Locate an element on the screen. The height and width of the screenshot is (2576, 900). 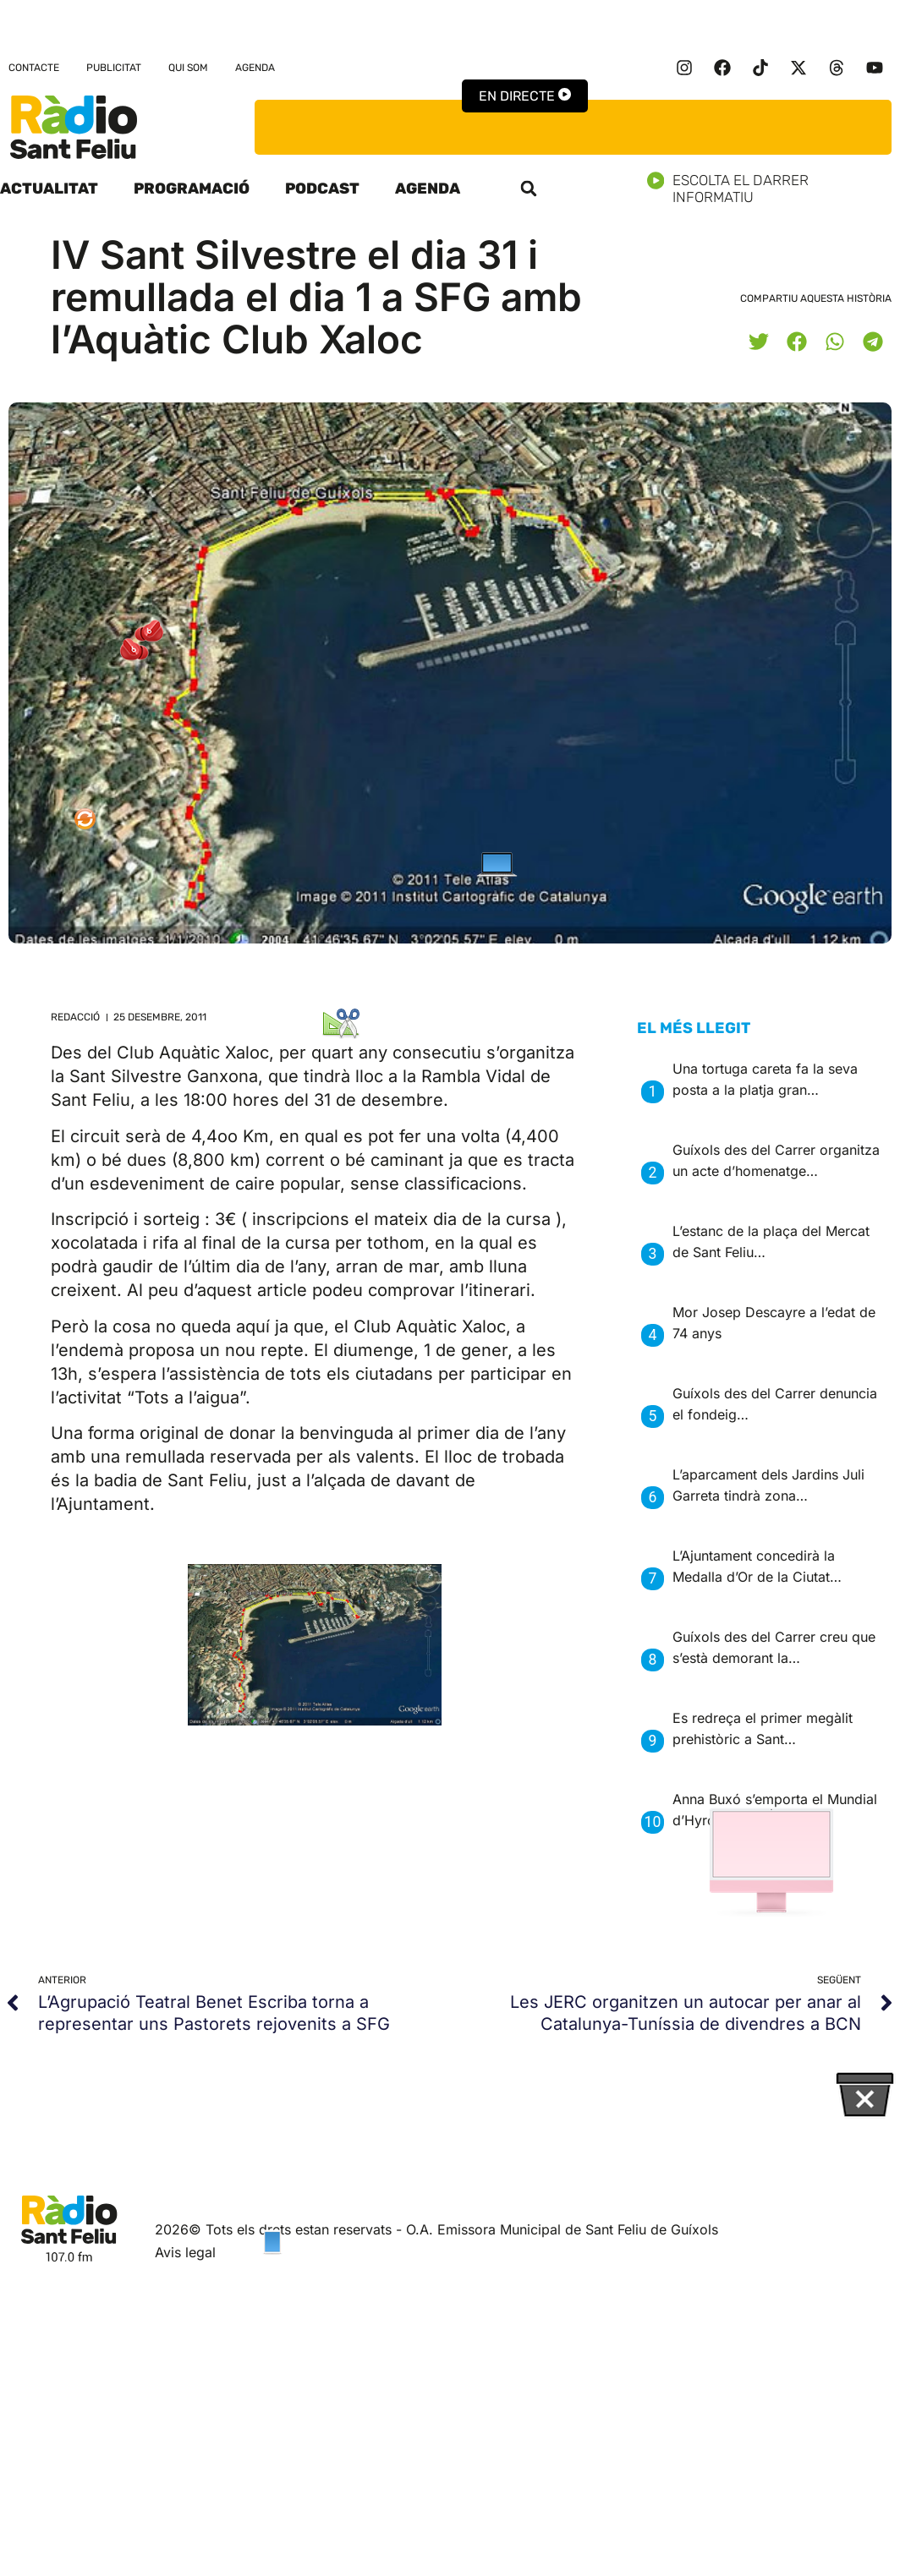
sync data across devices or services is located at coordinates (85, 818).